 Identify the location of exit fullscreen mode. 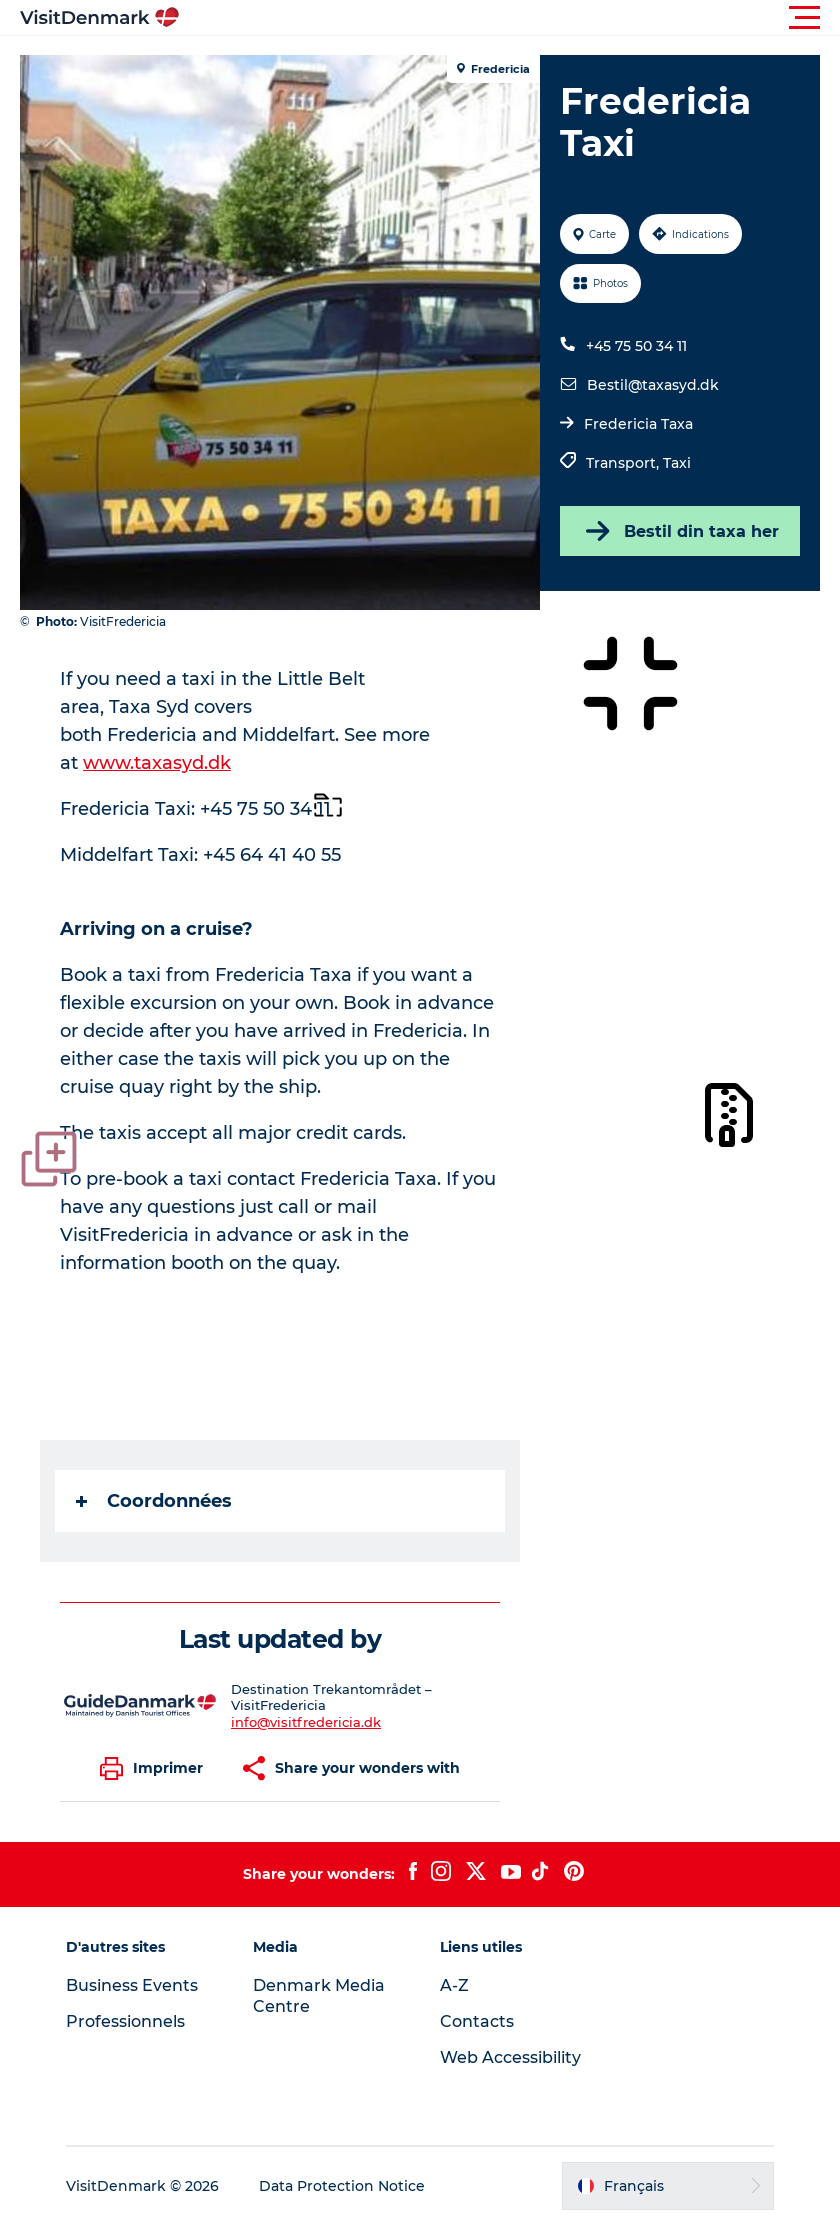
(630, 683).